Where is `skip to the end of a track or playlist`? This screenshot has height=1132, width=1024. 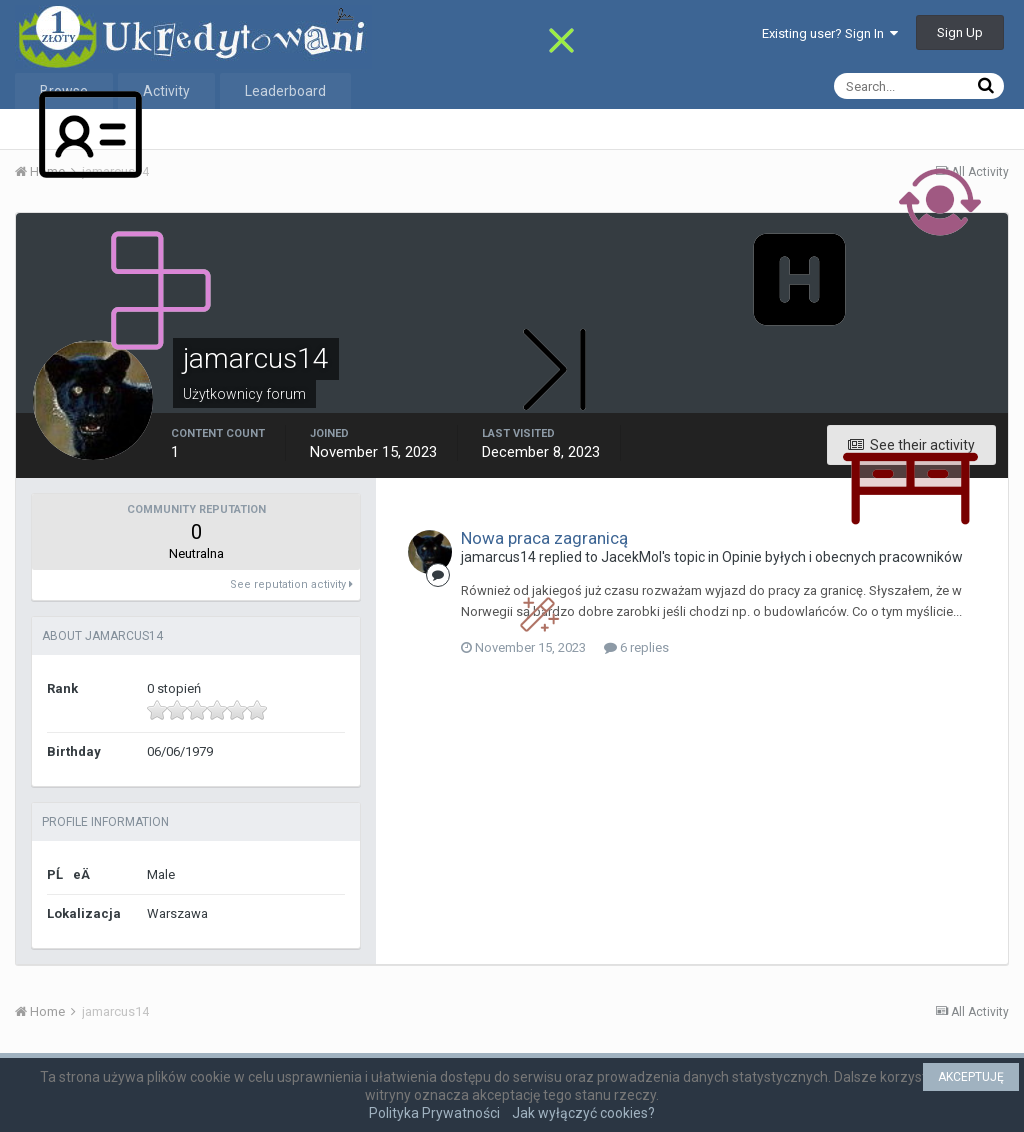 skip to the end of a track or playlist is located at coordinates (556, 369).